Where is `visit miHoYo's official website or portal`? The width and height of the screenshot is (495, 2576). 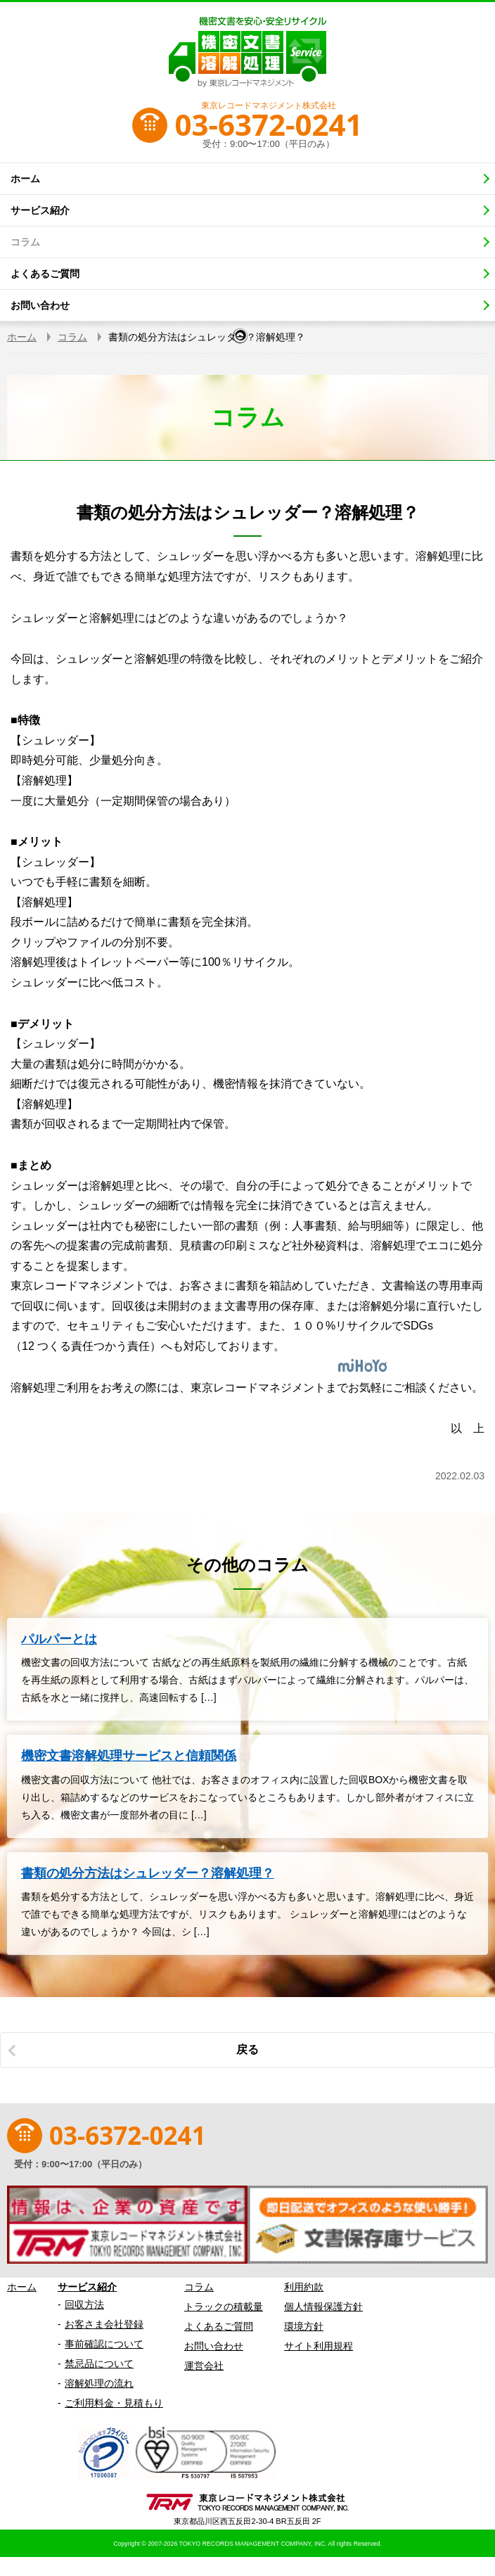 visit miHoYo's official website or portal is located at coordinates (363, 1365).